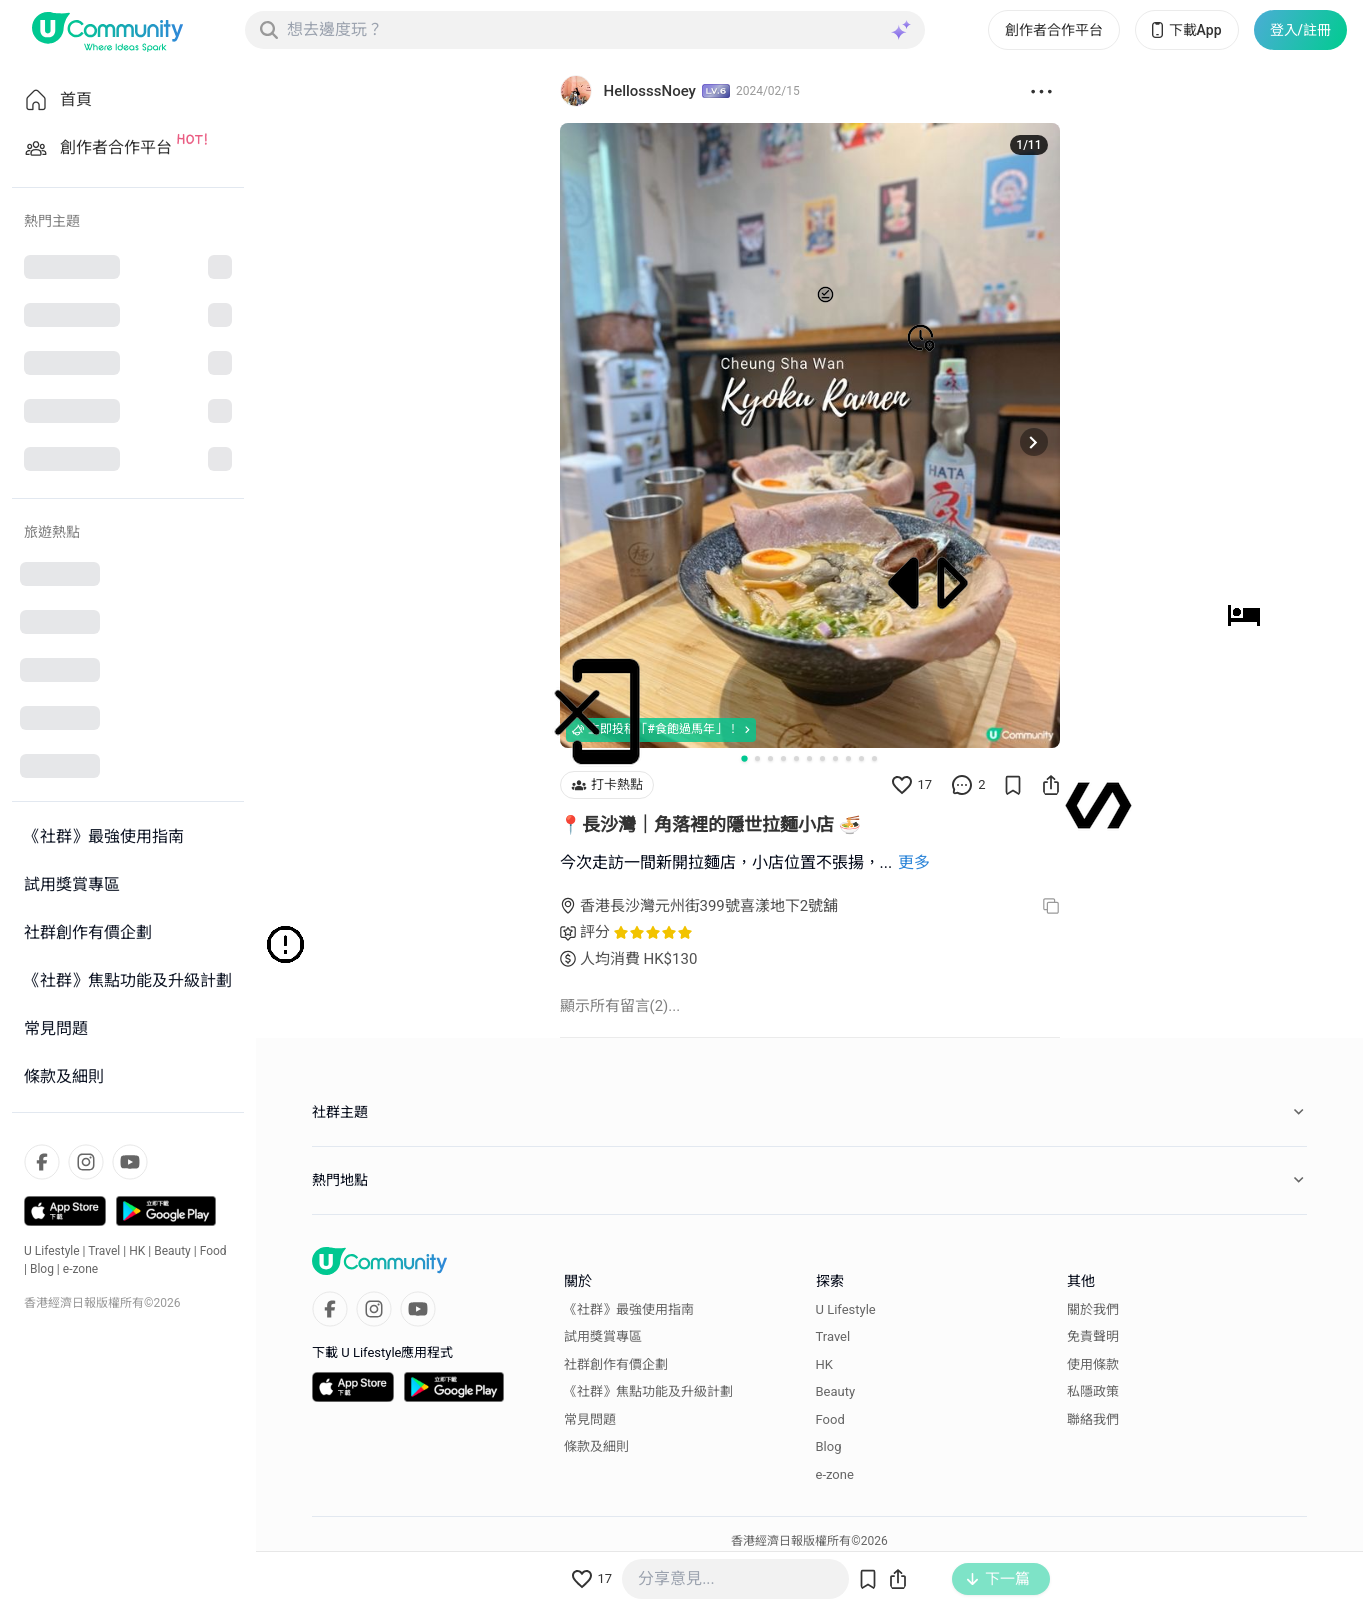 The height and width of the screenshot is (1606, 1363). Describe the element at coordinates (825, 294) in the screenshot. I see `indicates content is available offline` at that location.